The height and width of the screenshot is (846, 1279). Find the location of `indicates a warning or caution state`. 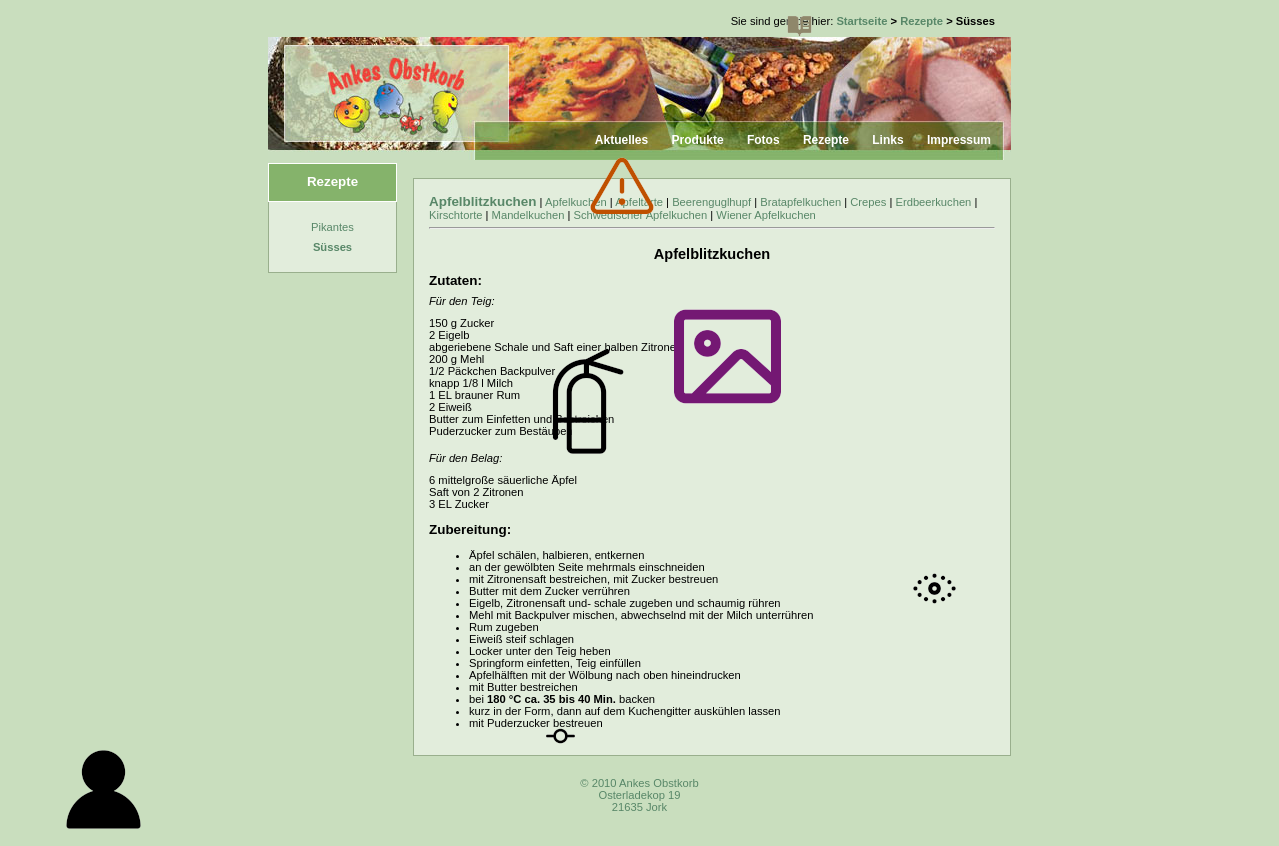

indicates a warning or caution state is located at coordinates (622, 187).